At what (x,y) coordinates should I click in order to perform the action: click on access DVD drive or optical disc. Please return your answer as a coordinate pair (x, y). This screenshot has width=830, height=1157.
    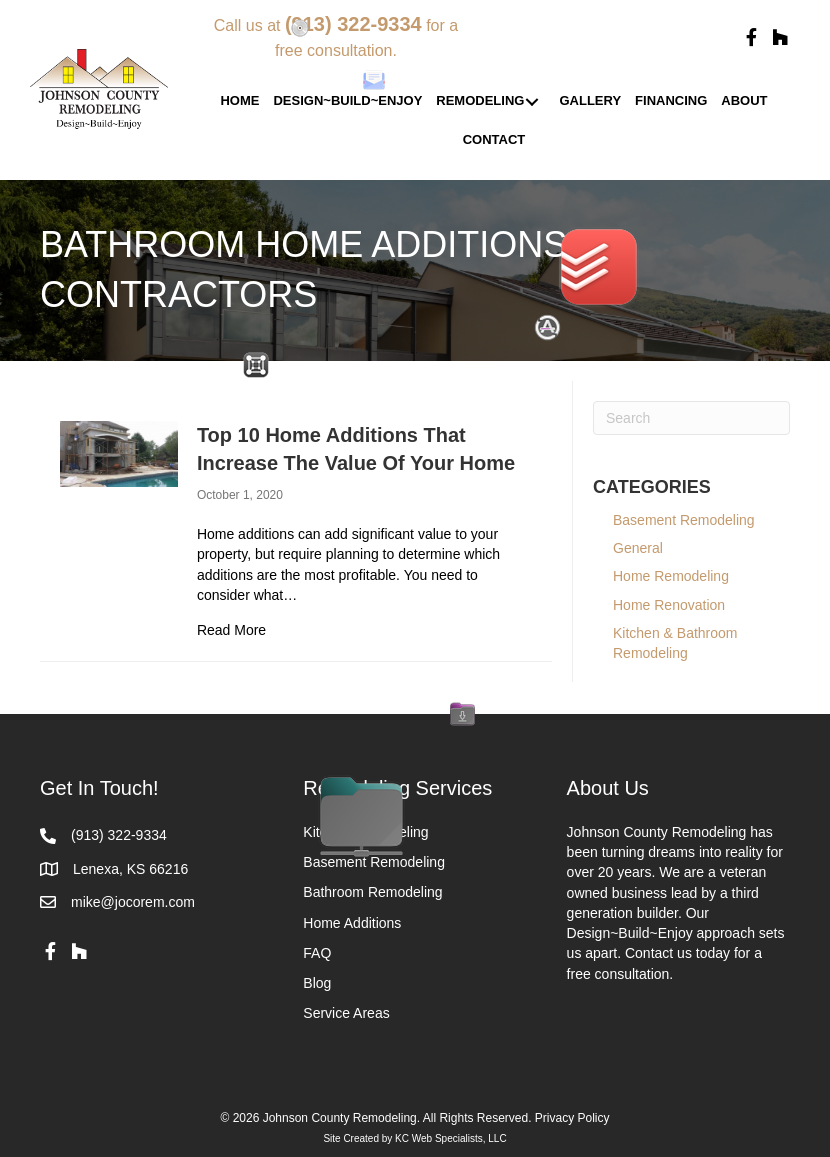
    Looking at the image, I should click on (300, 28).